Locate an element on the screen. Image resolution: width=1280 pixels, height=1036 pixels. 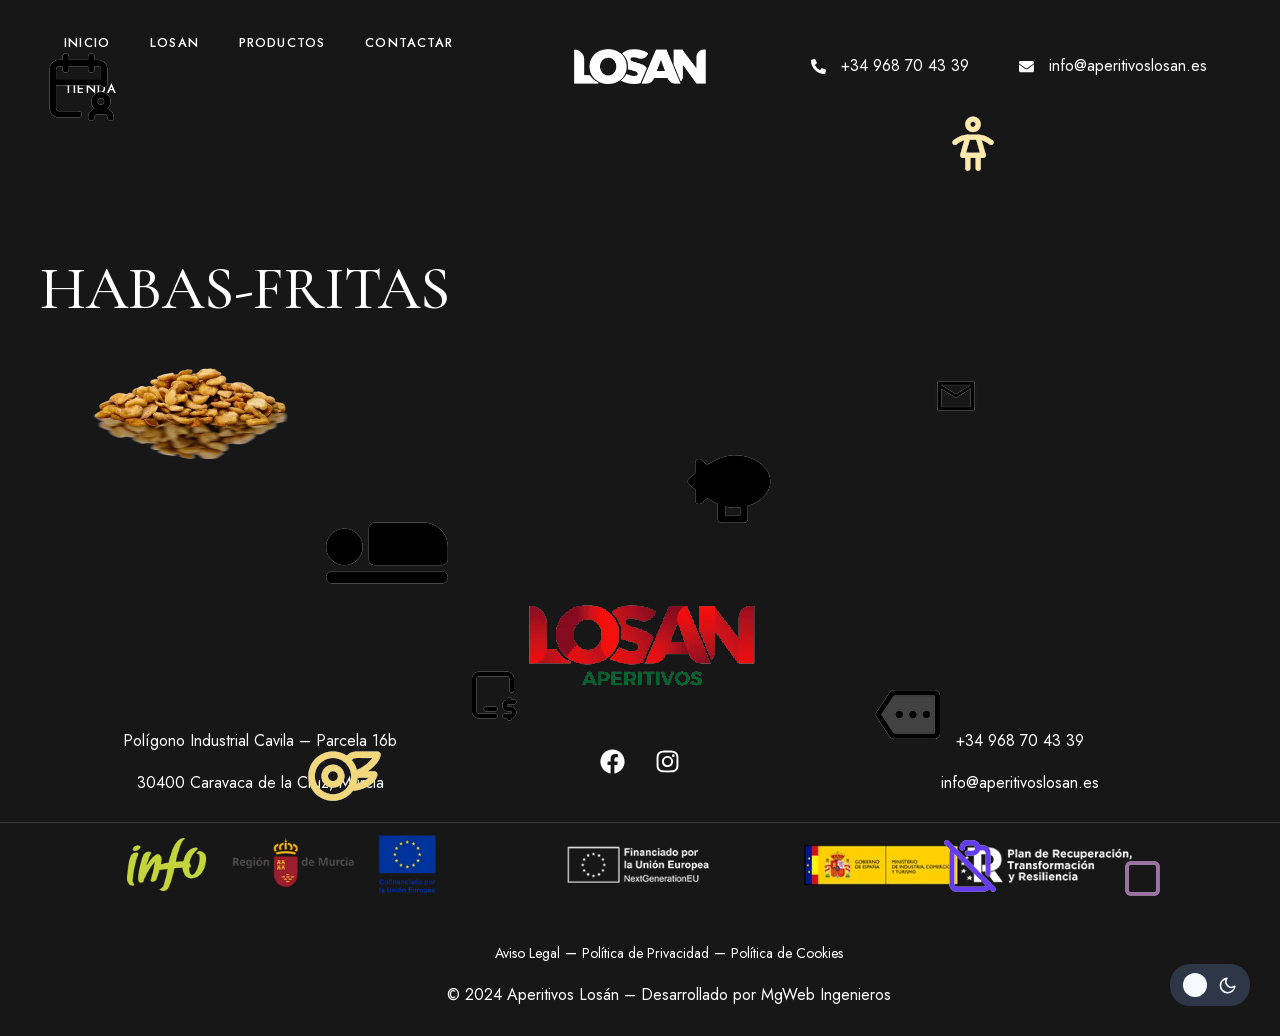
view more notifications is located at coordinates (907, 714).